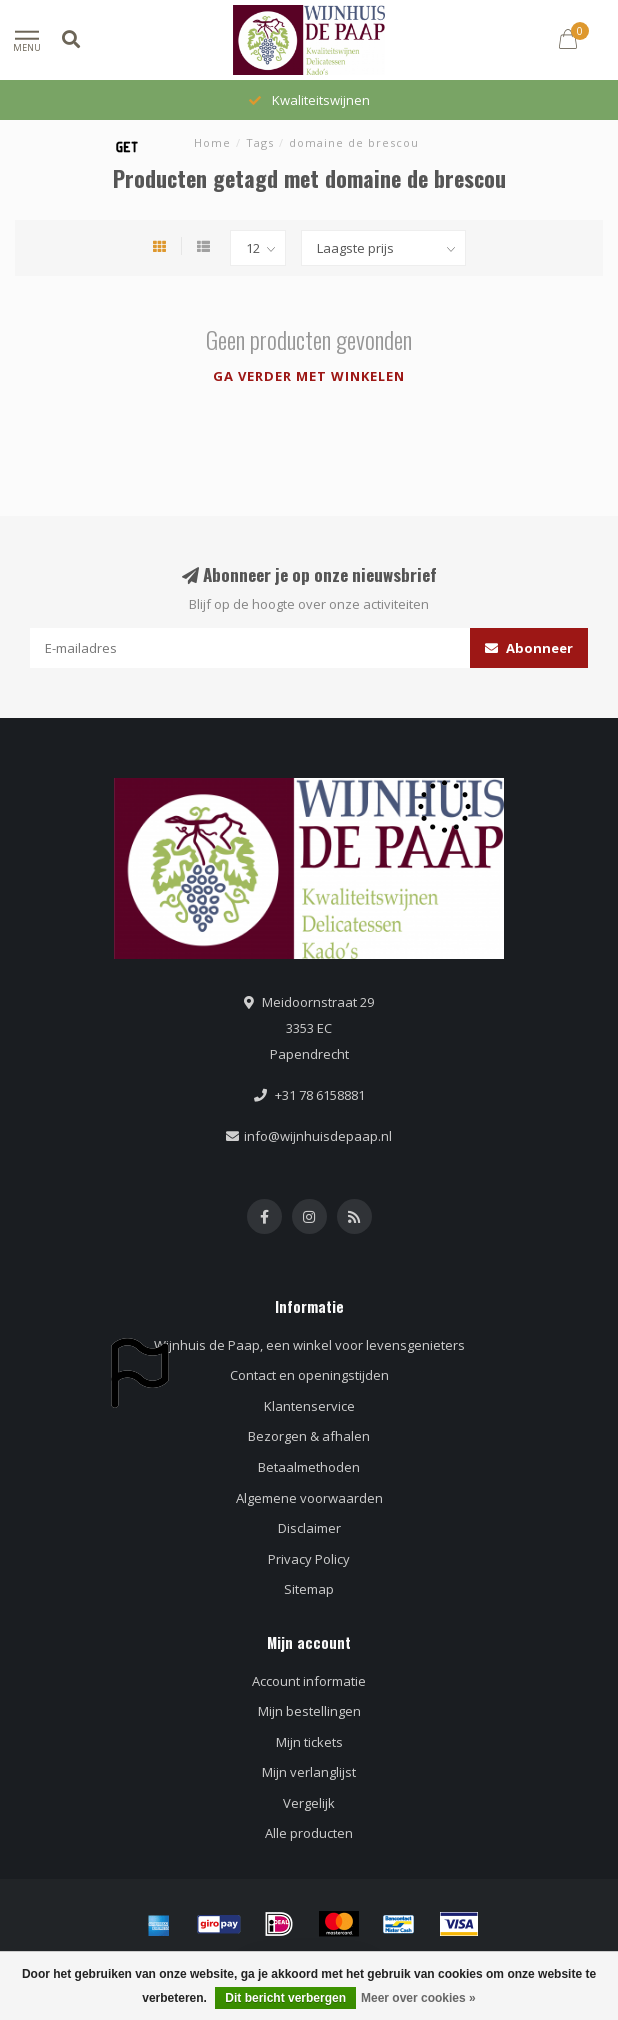  I want to click on loading or processing in progress, so click(444, 806).